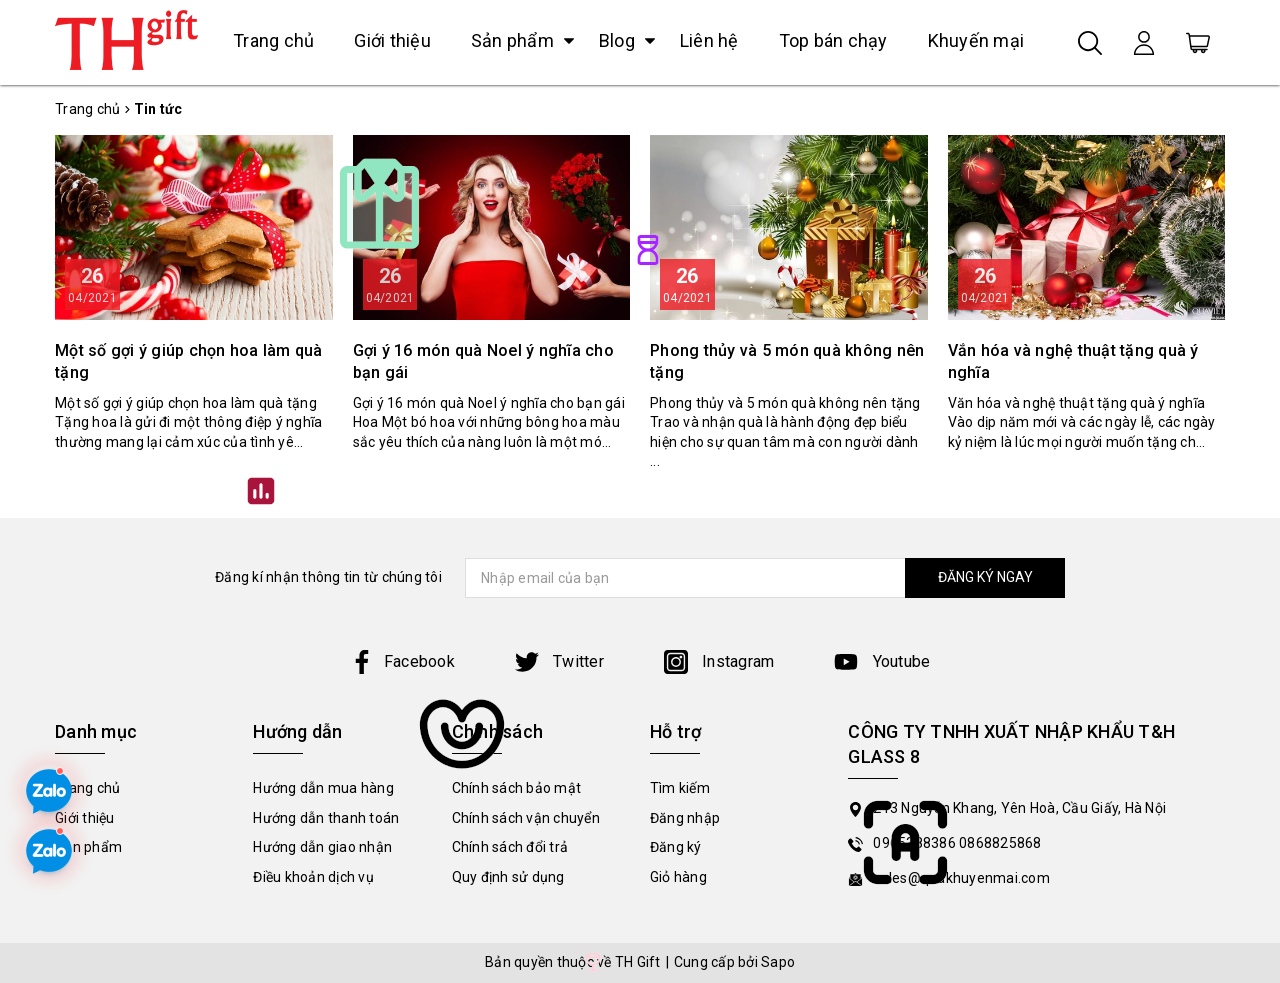  Describe the element at coordinates (648, 250) in the screenshot. I see `indicates a process just started with most time remaining` at that location.